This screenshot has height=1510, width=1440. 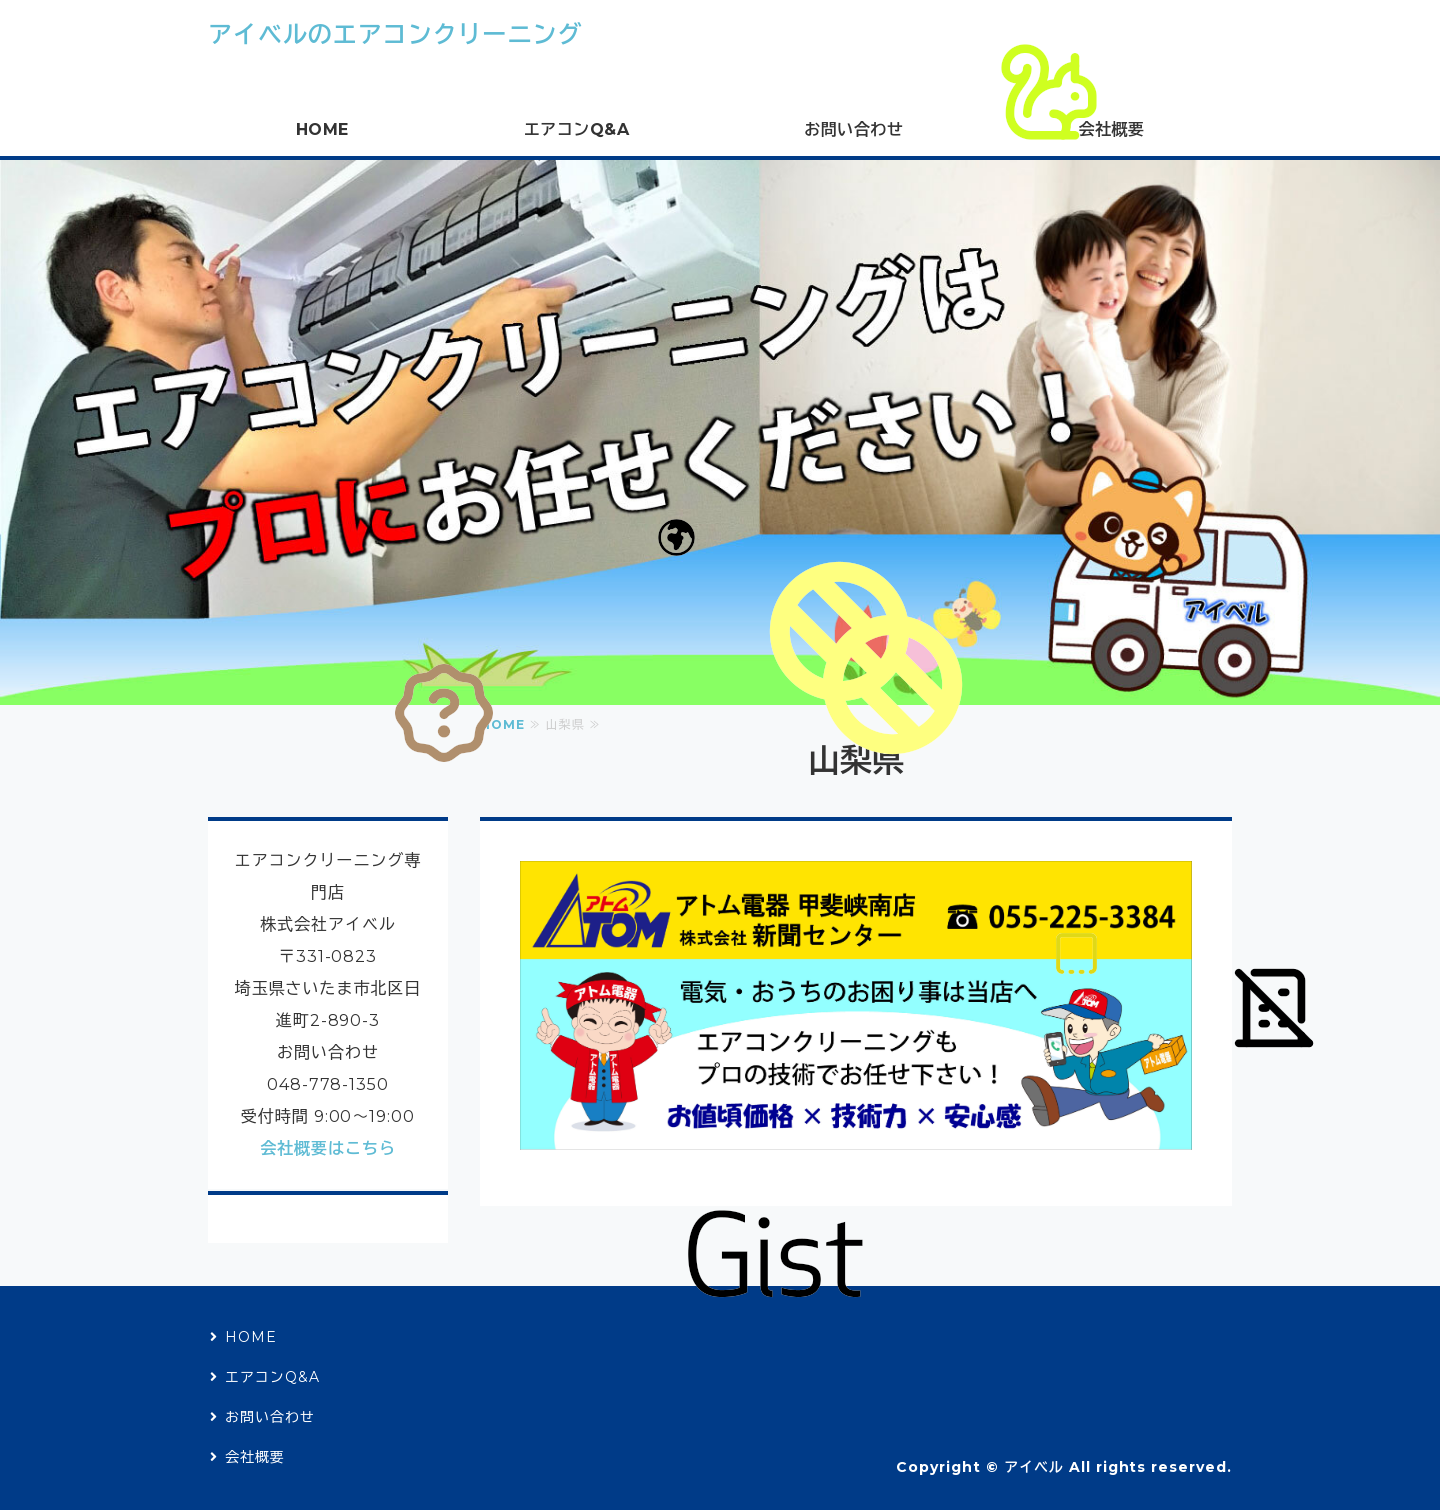 I want to click on open github gist to share code snippets, so click(x=778, y=1253).